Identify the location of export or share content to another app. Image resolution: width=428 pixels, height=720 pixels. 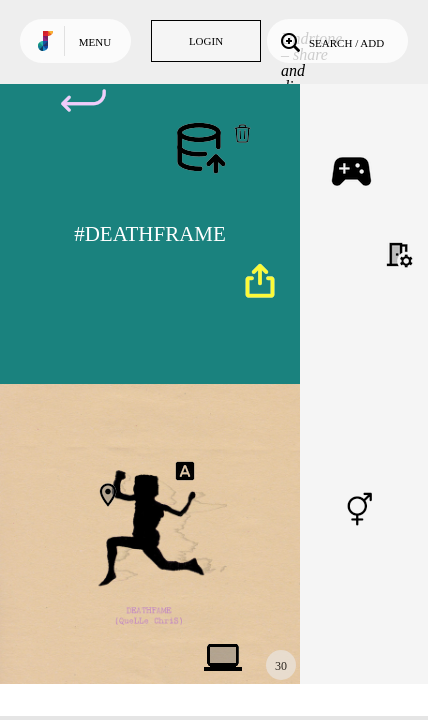
(260, 282).